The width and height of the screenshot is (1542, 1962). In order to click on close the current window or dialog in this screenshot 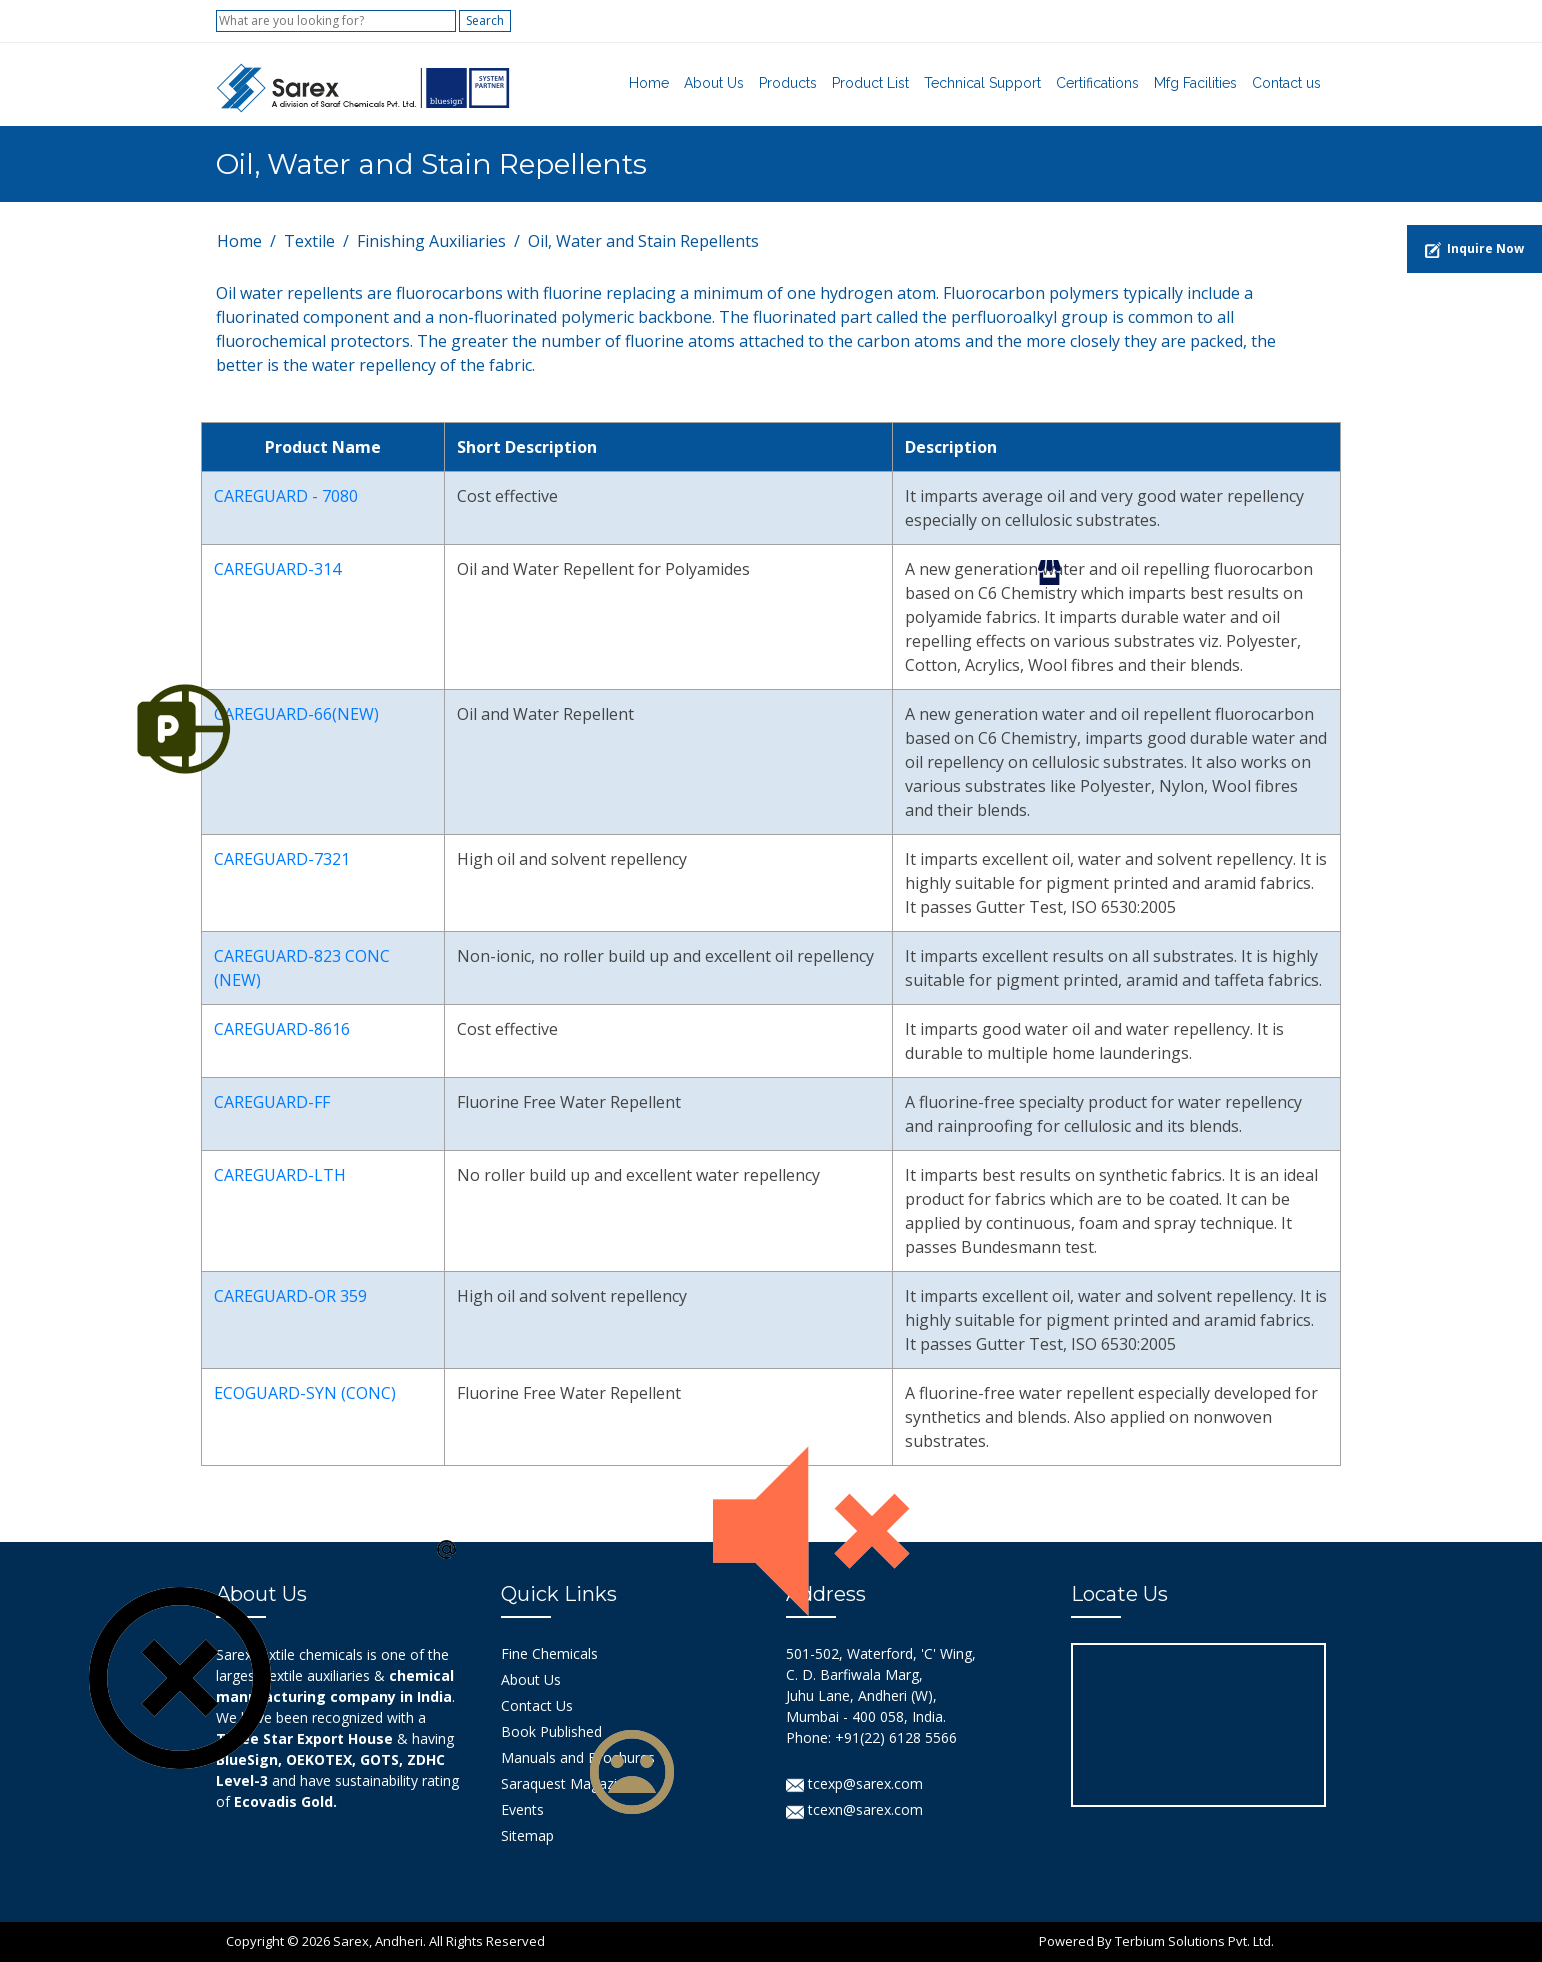, I will do `click(180, 1678)`.